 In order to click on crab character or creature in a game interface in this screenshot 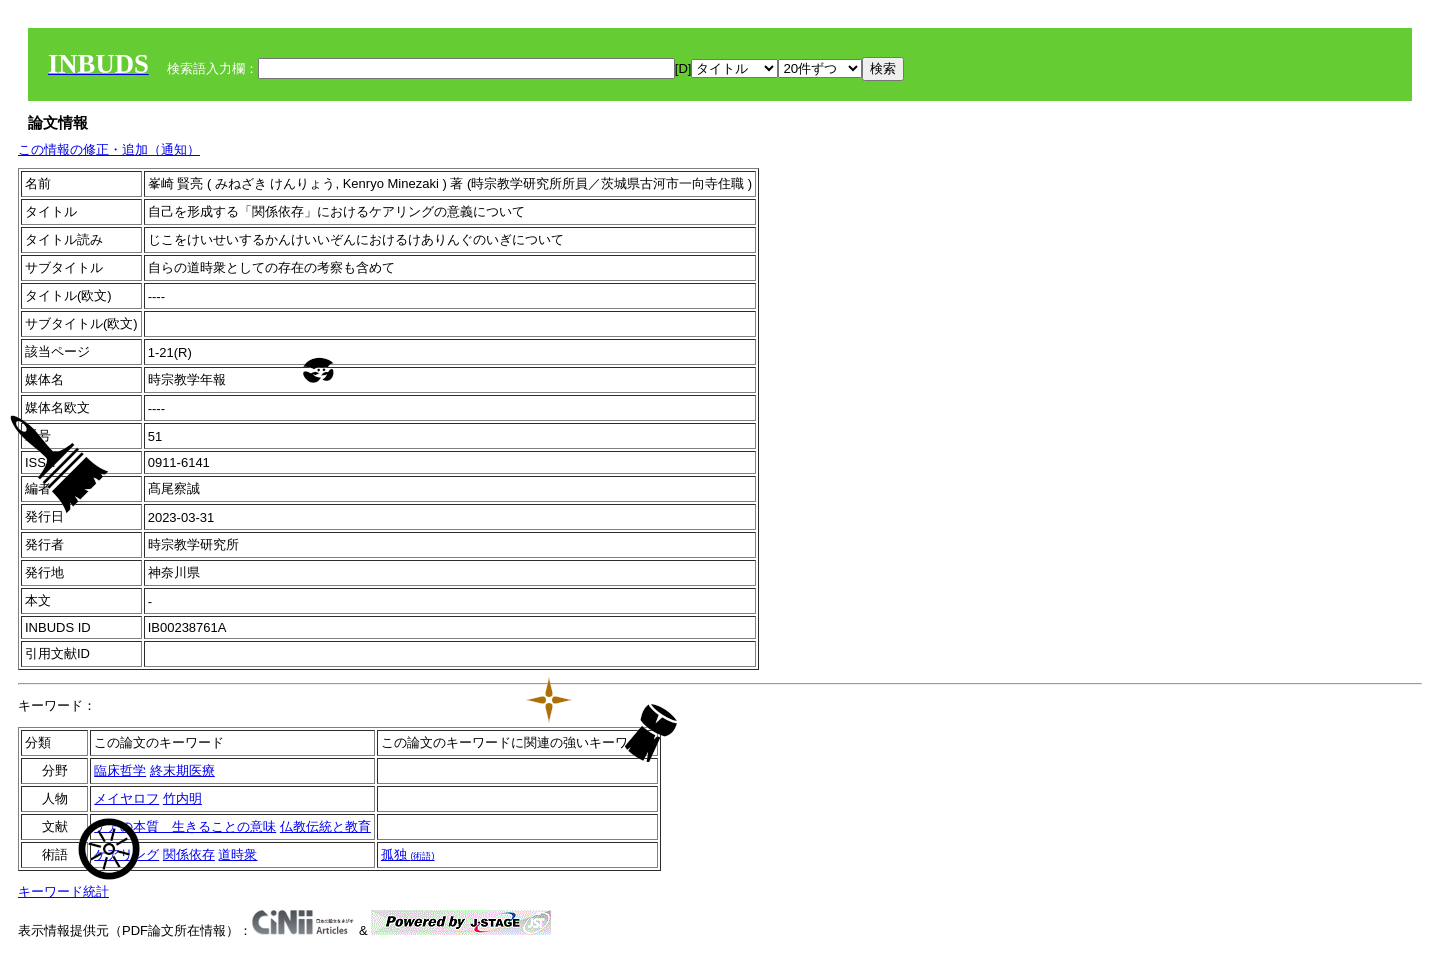, I will do `click(318, 370)`.